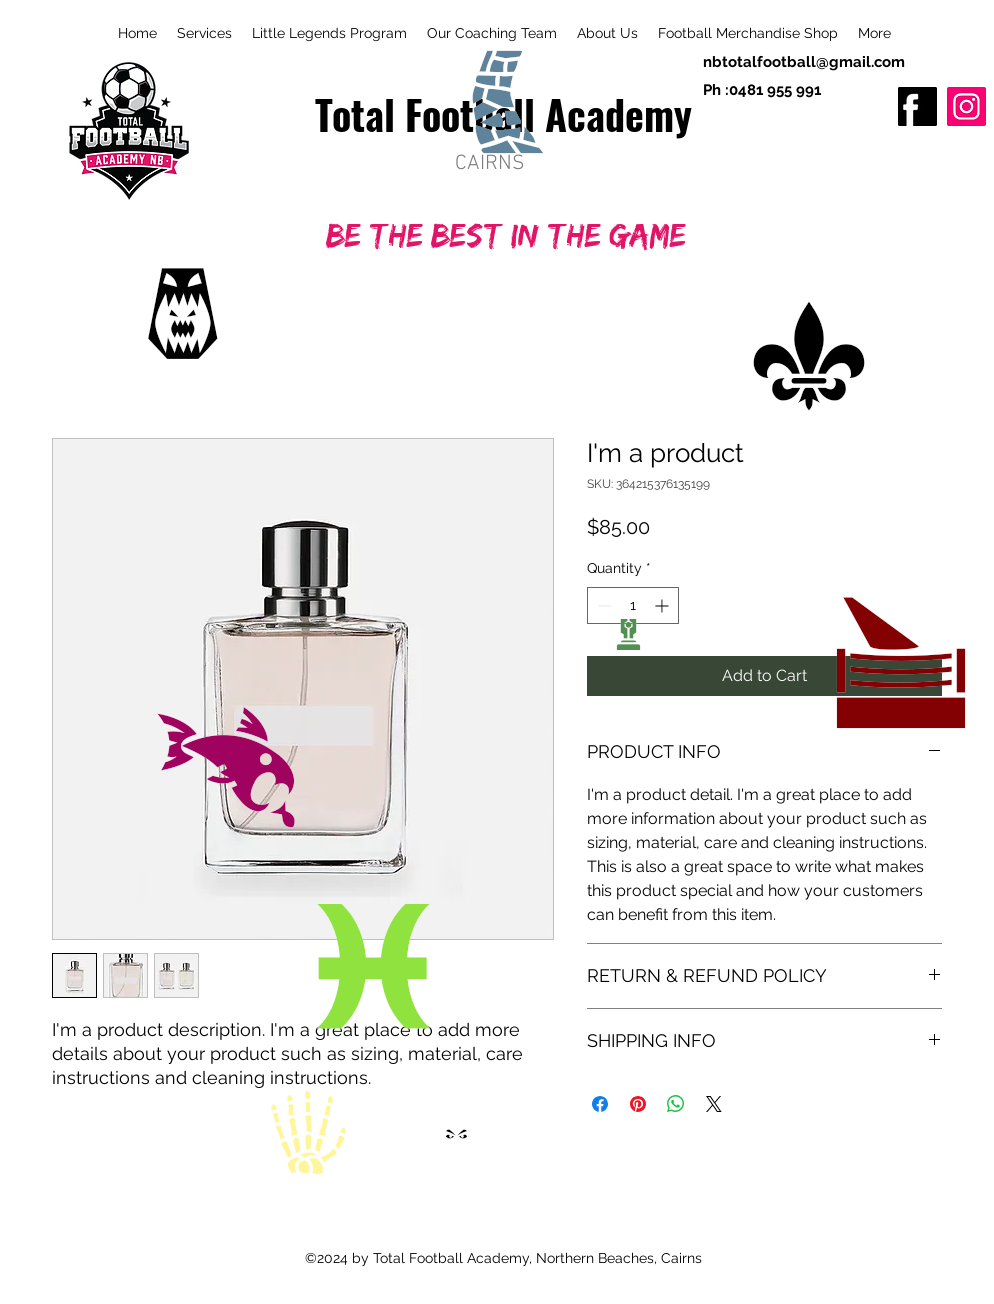 The width and height of the screenshot is (994, 1304). Describe the element at coordinates (456, 1134) in the screenshot. I see `indicates an angry or hostile character state` at that location.